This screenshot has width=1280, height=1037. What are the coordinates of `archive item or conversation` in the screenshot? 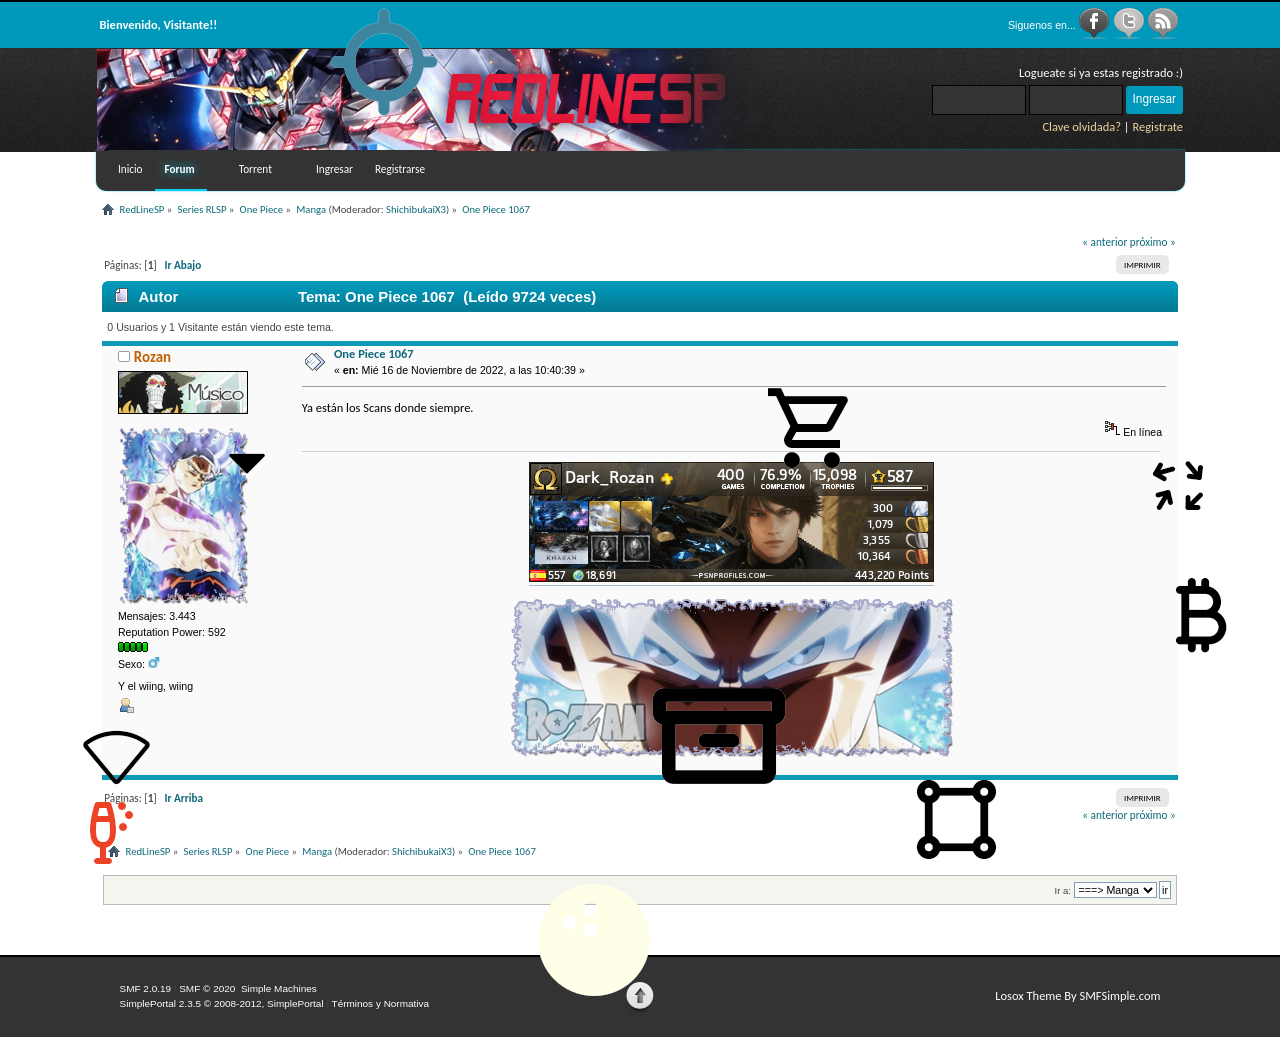 It's located at (719, 736).